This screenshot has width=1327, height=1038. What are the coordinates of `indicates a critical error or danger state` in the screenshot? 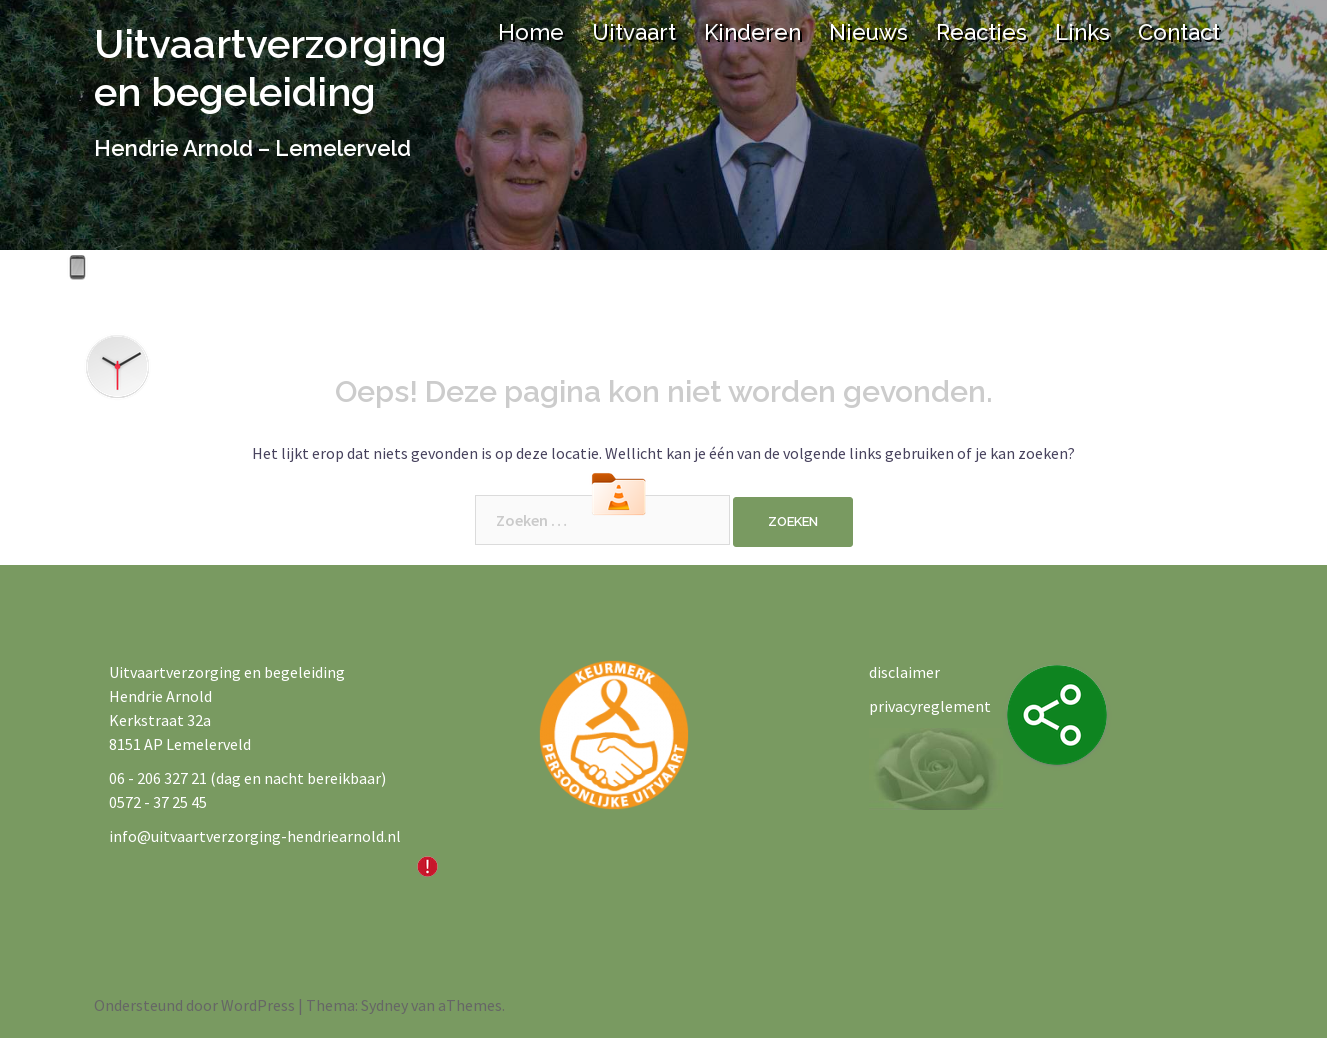 It's located at (427, 866).